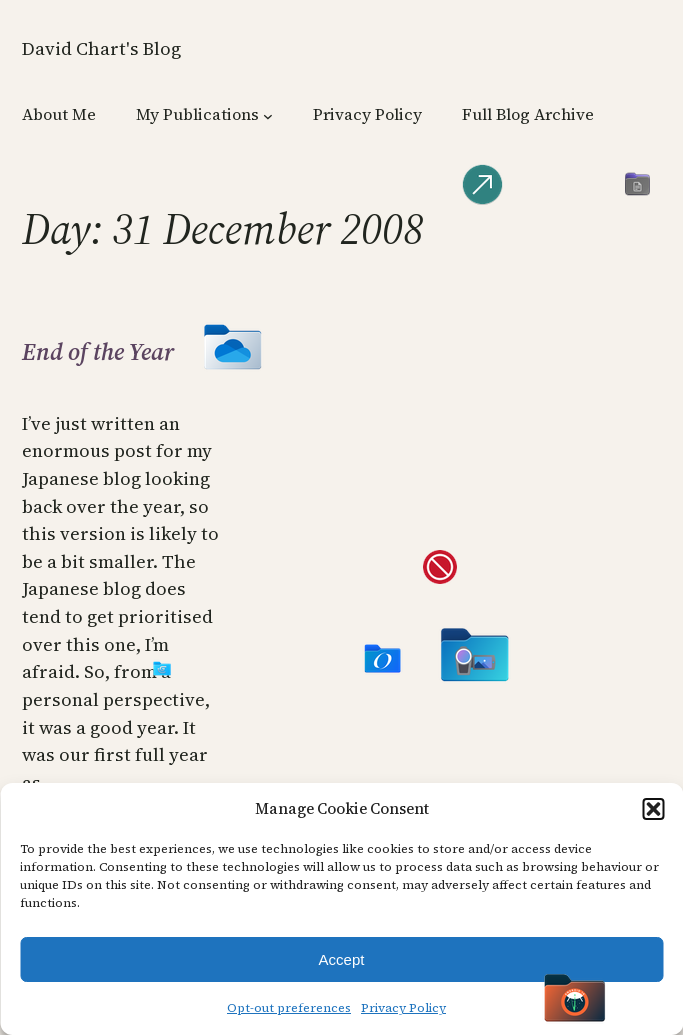 The width and height of the screenshot is (683, 1035). Describe the element at coordinates (440, 567) in the screenshot. I see `clear or delete text from an input field` at that location.